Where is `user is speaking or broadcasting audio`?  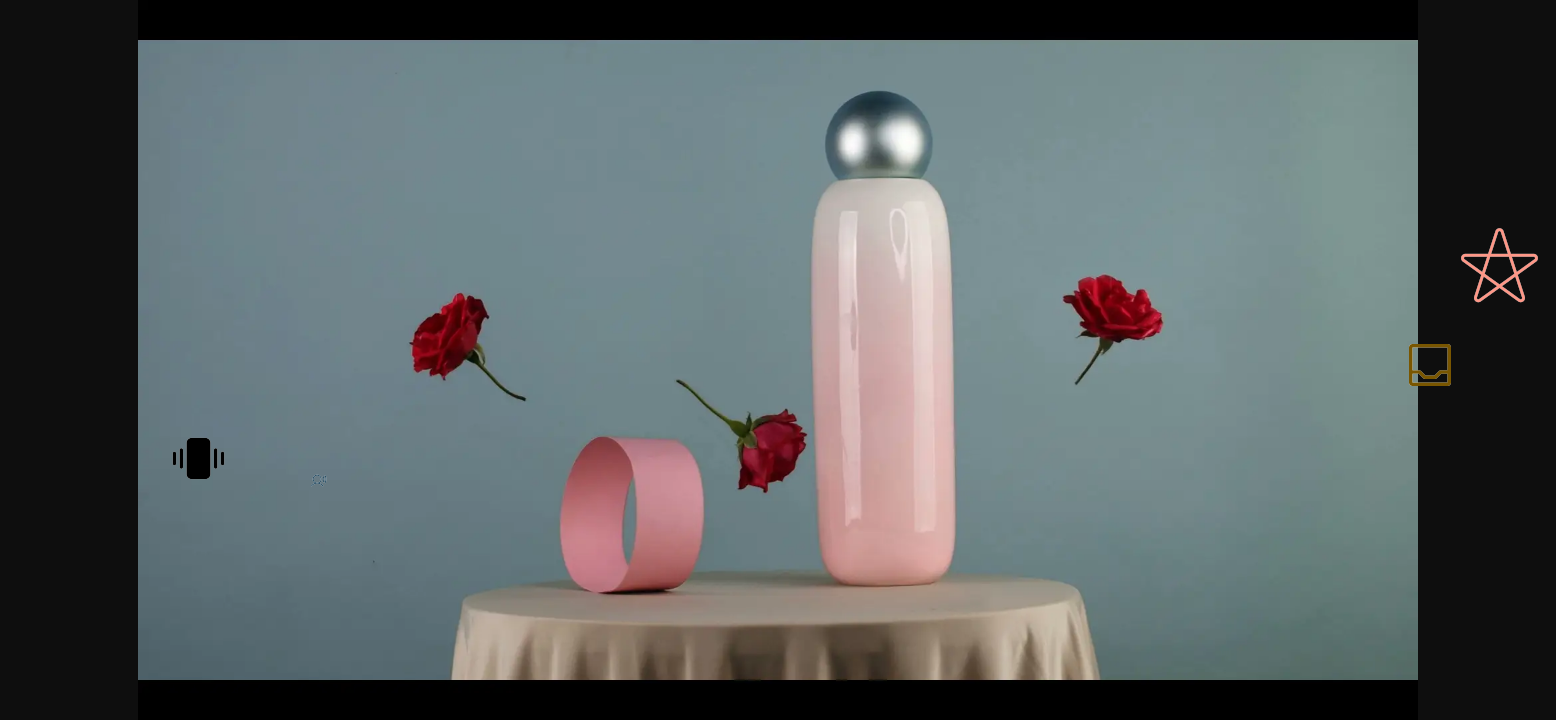 user is speaking or broadcasting audio is located at coordinates (318, 480).